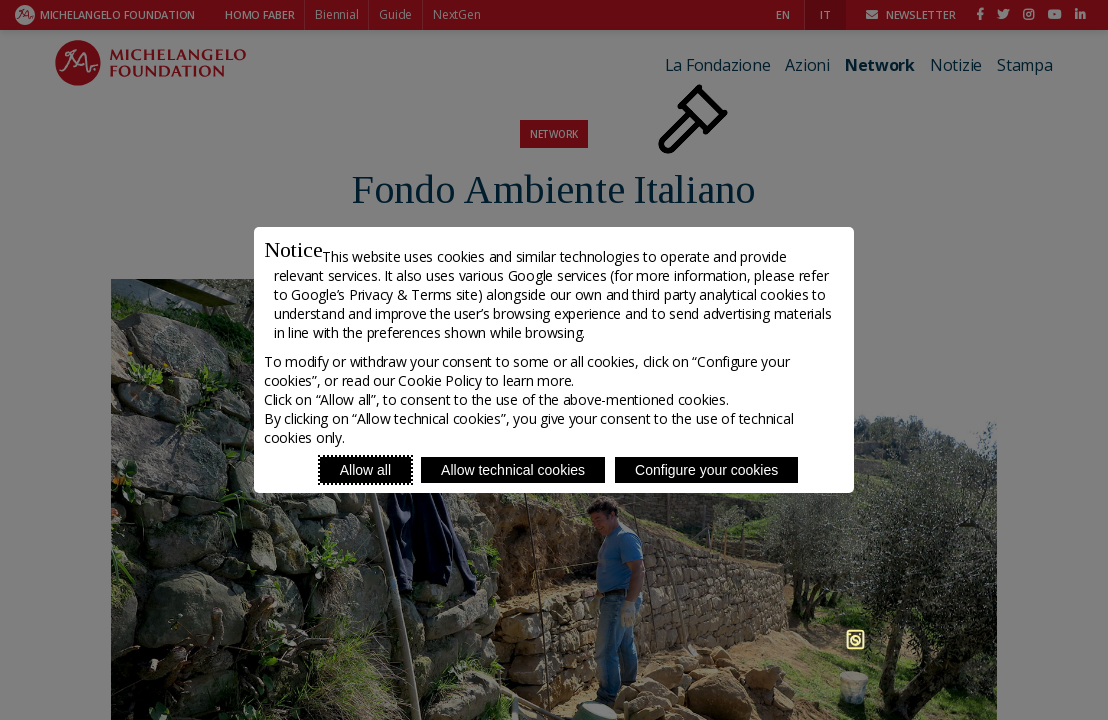 The image size is (1108, 720). Describe the element at coordinates (693, 119) in the screenshot. I see `access legal or court-related features` at that location.